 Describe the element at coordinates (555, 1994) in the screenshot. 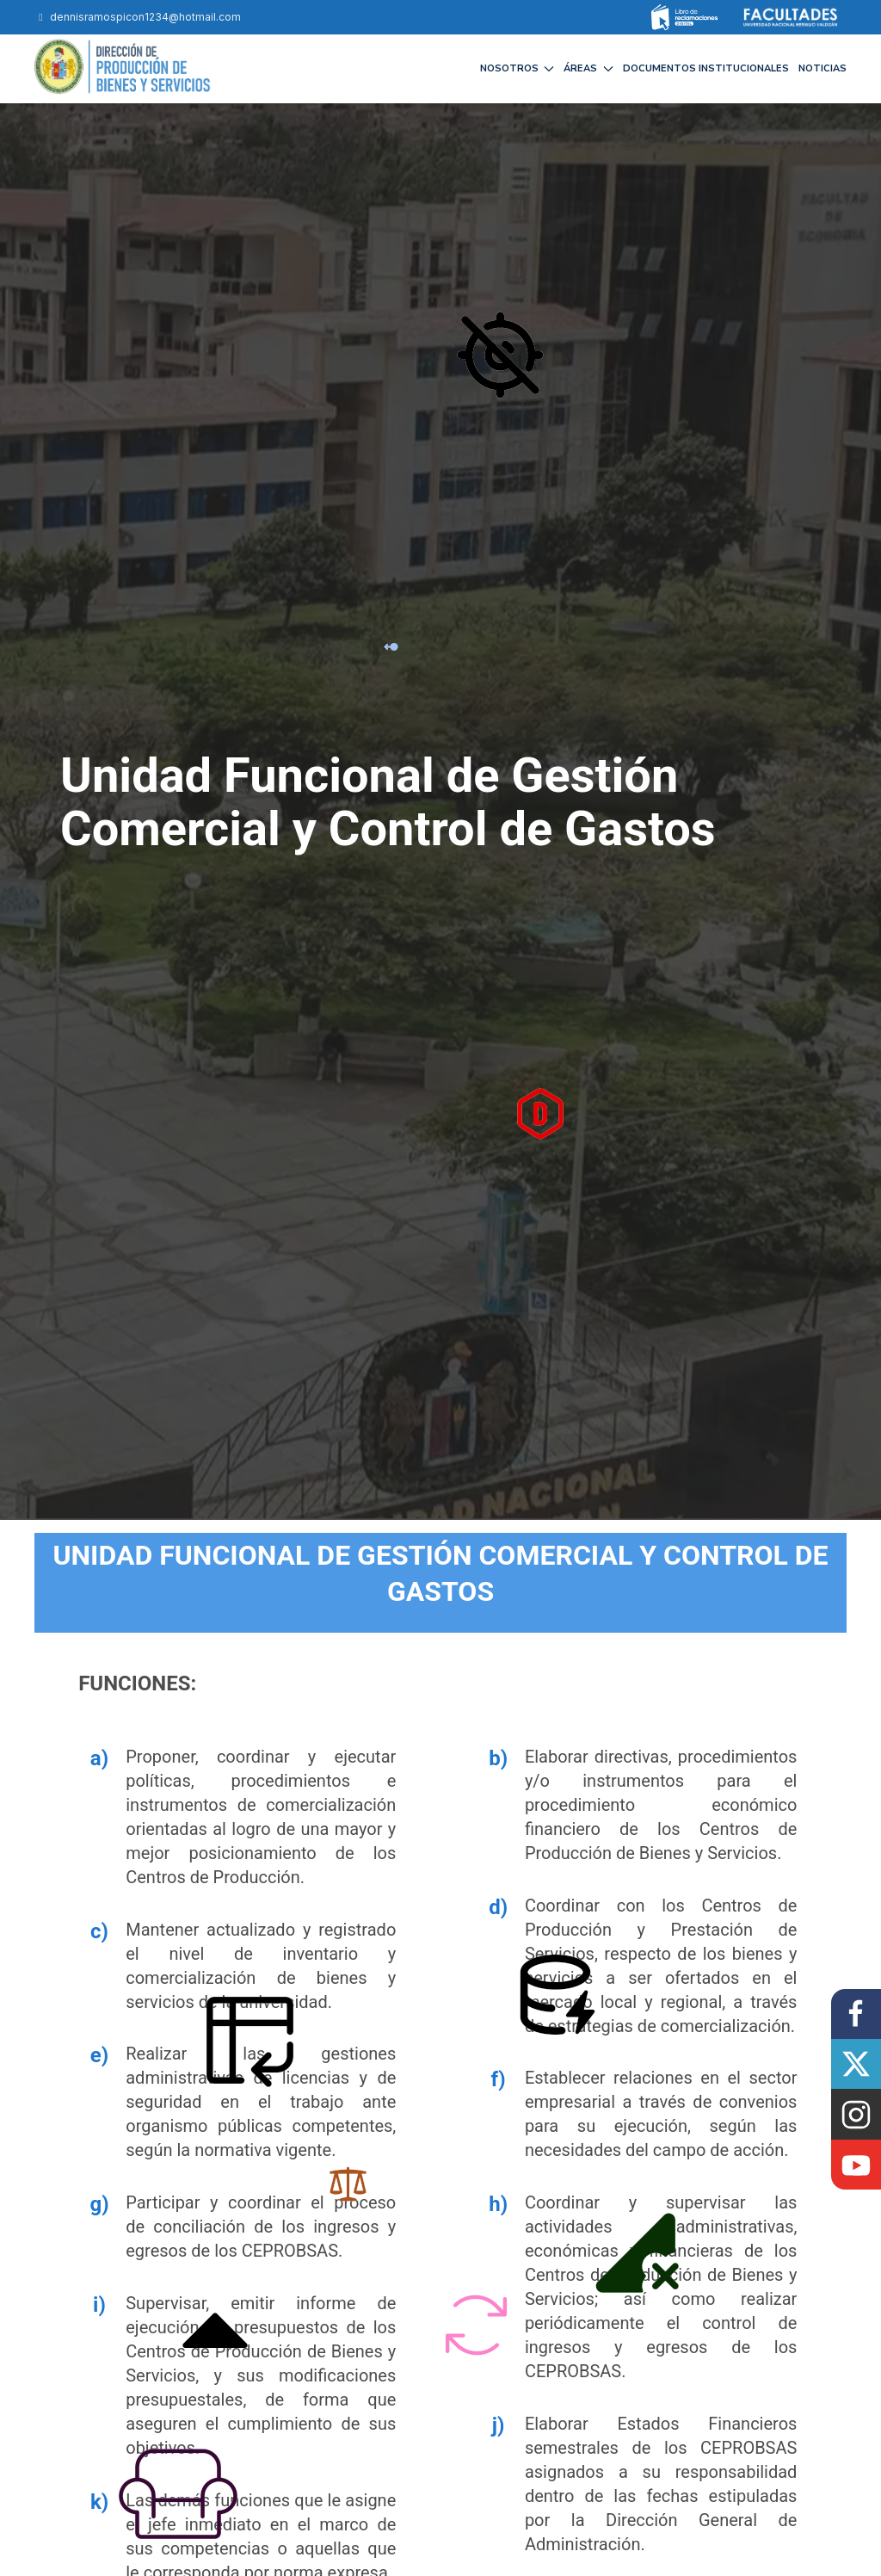

I see `view cached data or storage` at that location.